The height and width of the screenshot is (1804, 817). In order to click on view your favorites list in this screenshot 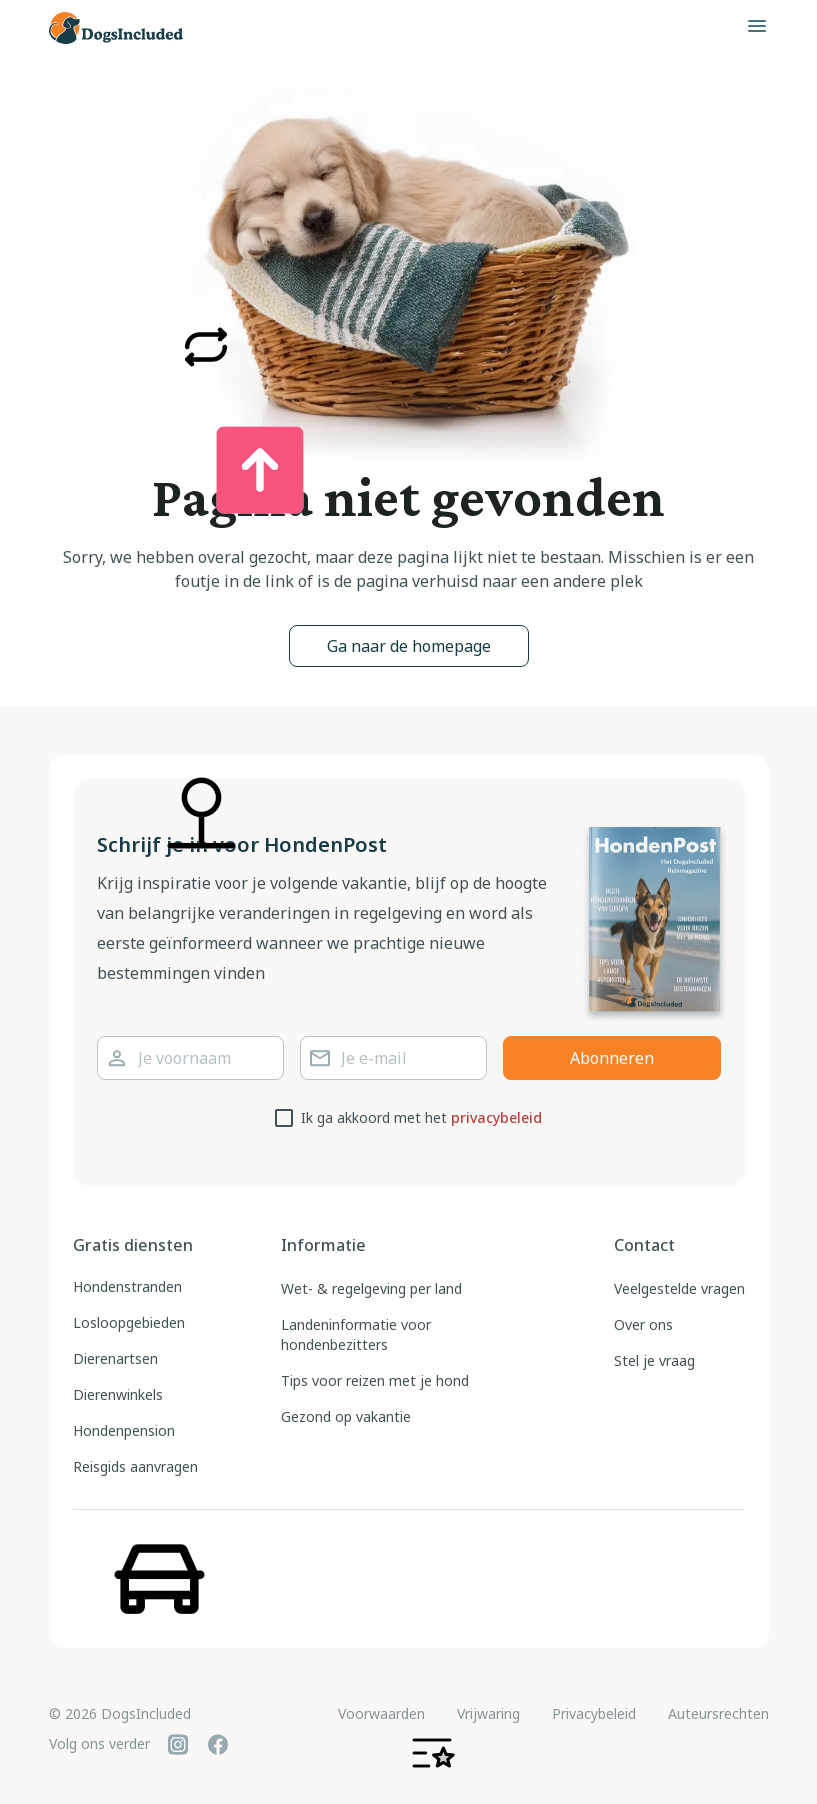, I will do `click(432, 1753)`.